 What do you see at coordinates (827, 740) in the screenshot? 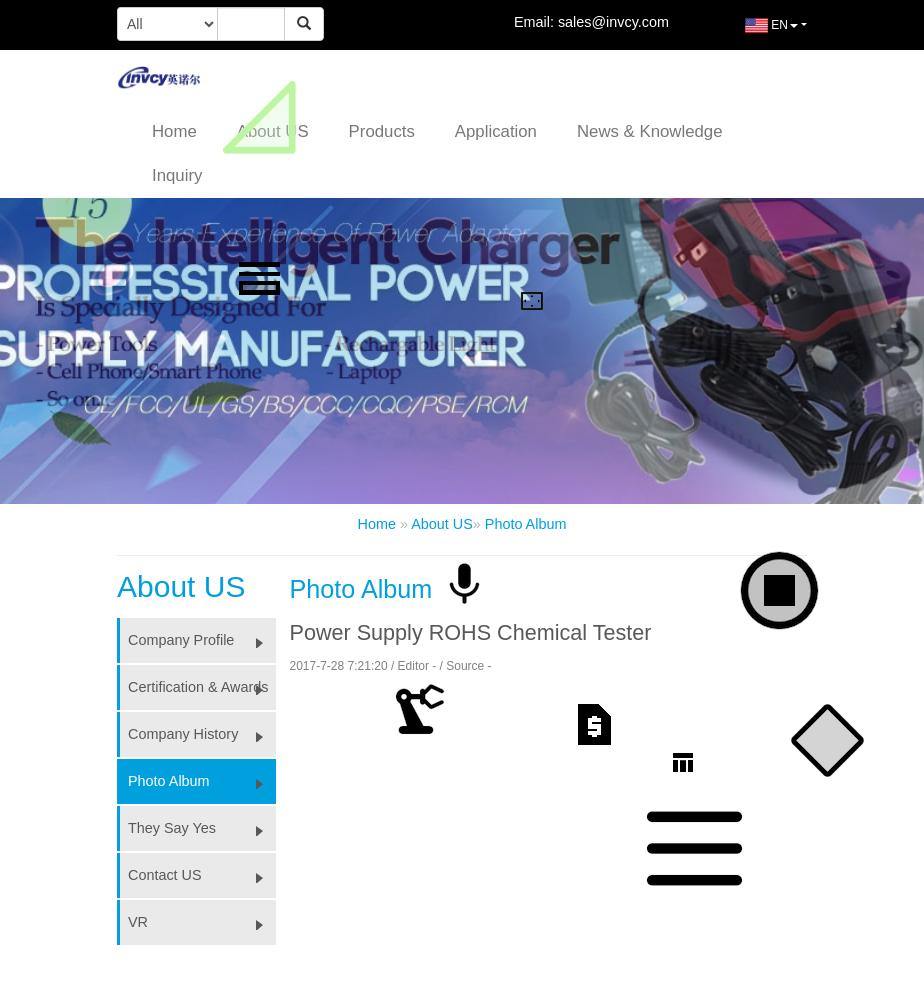
I see `indicates premium or pro membership status` at bounding box center [827, 740].